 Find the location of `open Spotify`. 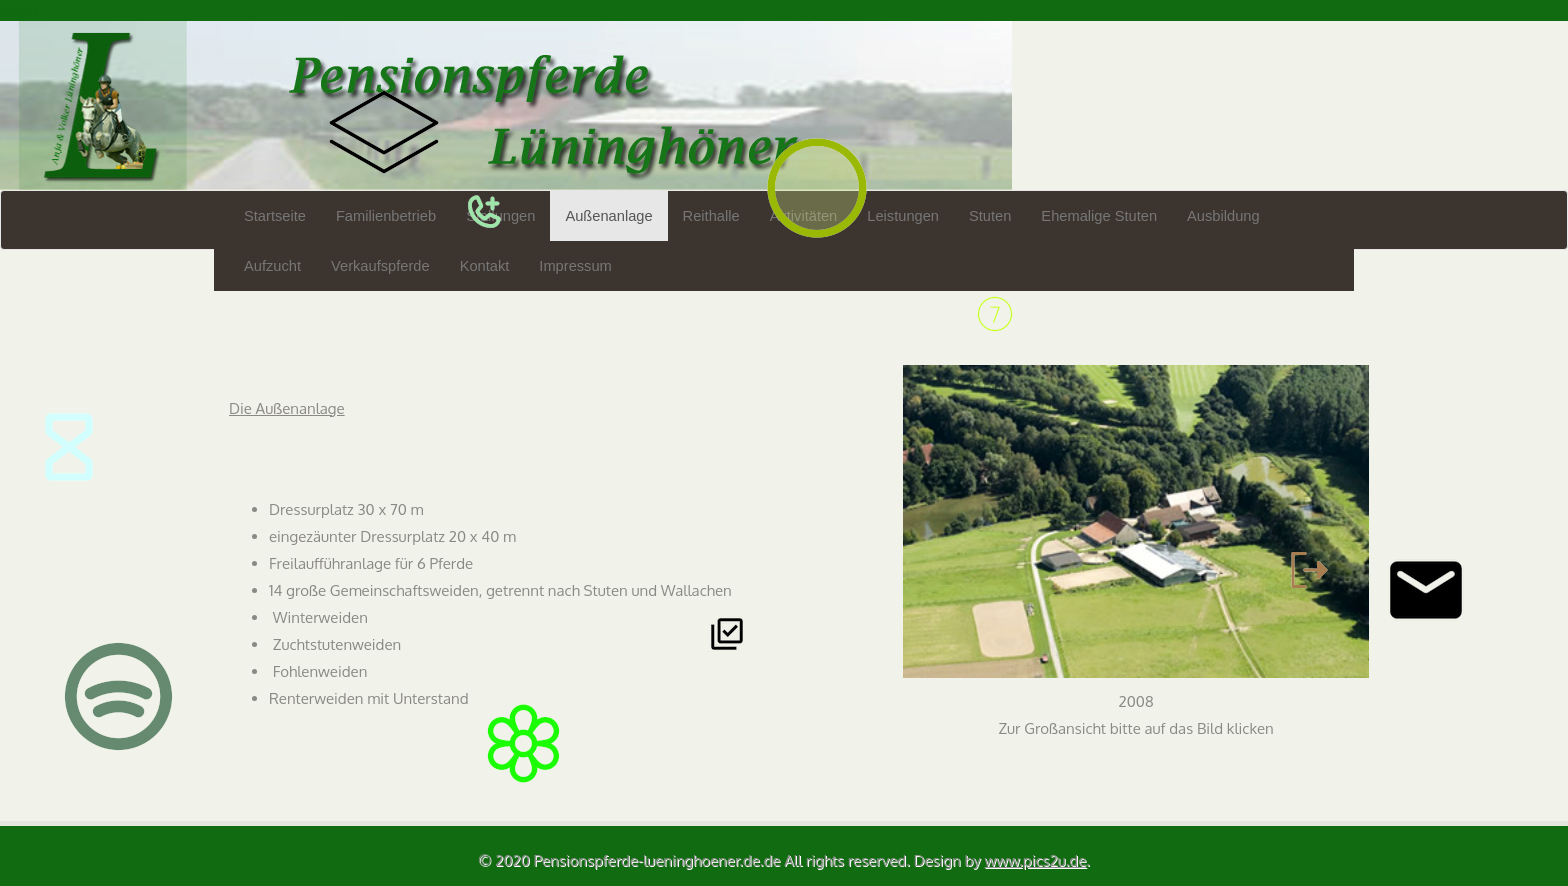

open Spotify is located at coordinates (118, 696).